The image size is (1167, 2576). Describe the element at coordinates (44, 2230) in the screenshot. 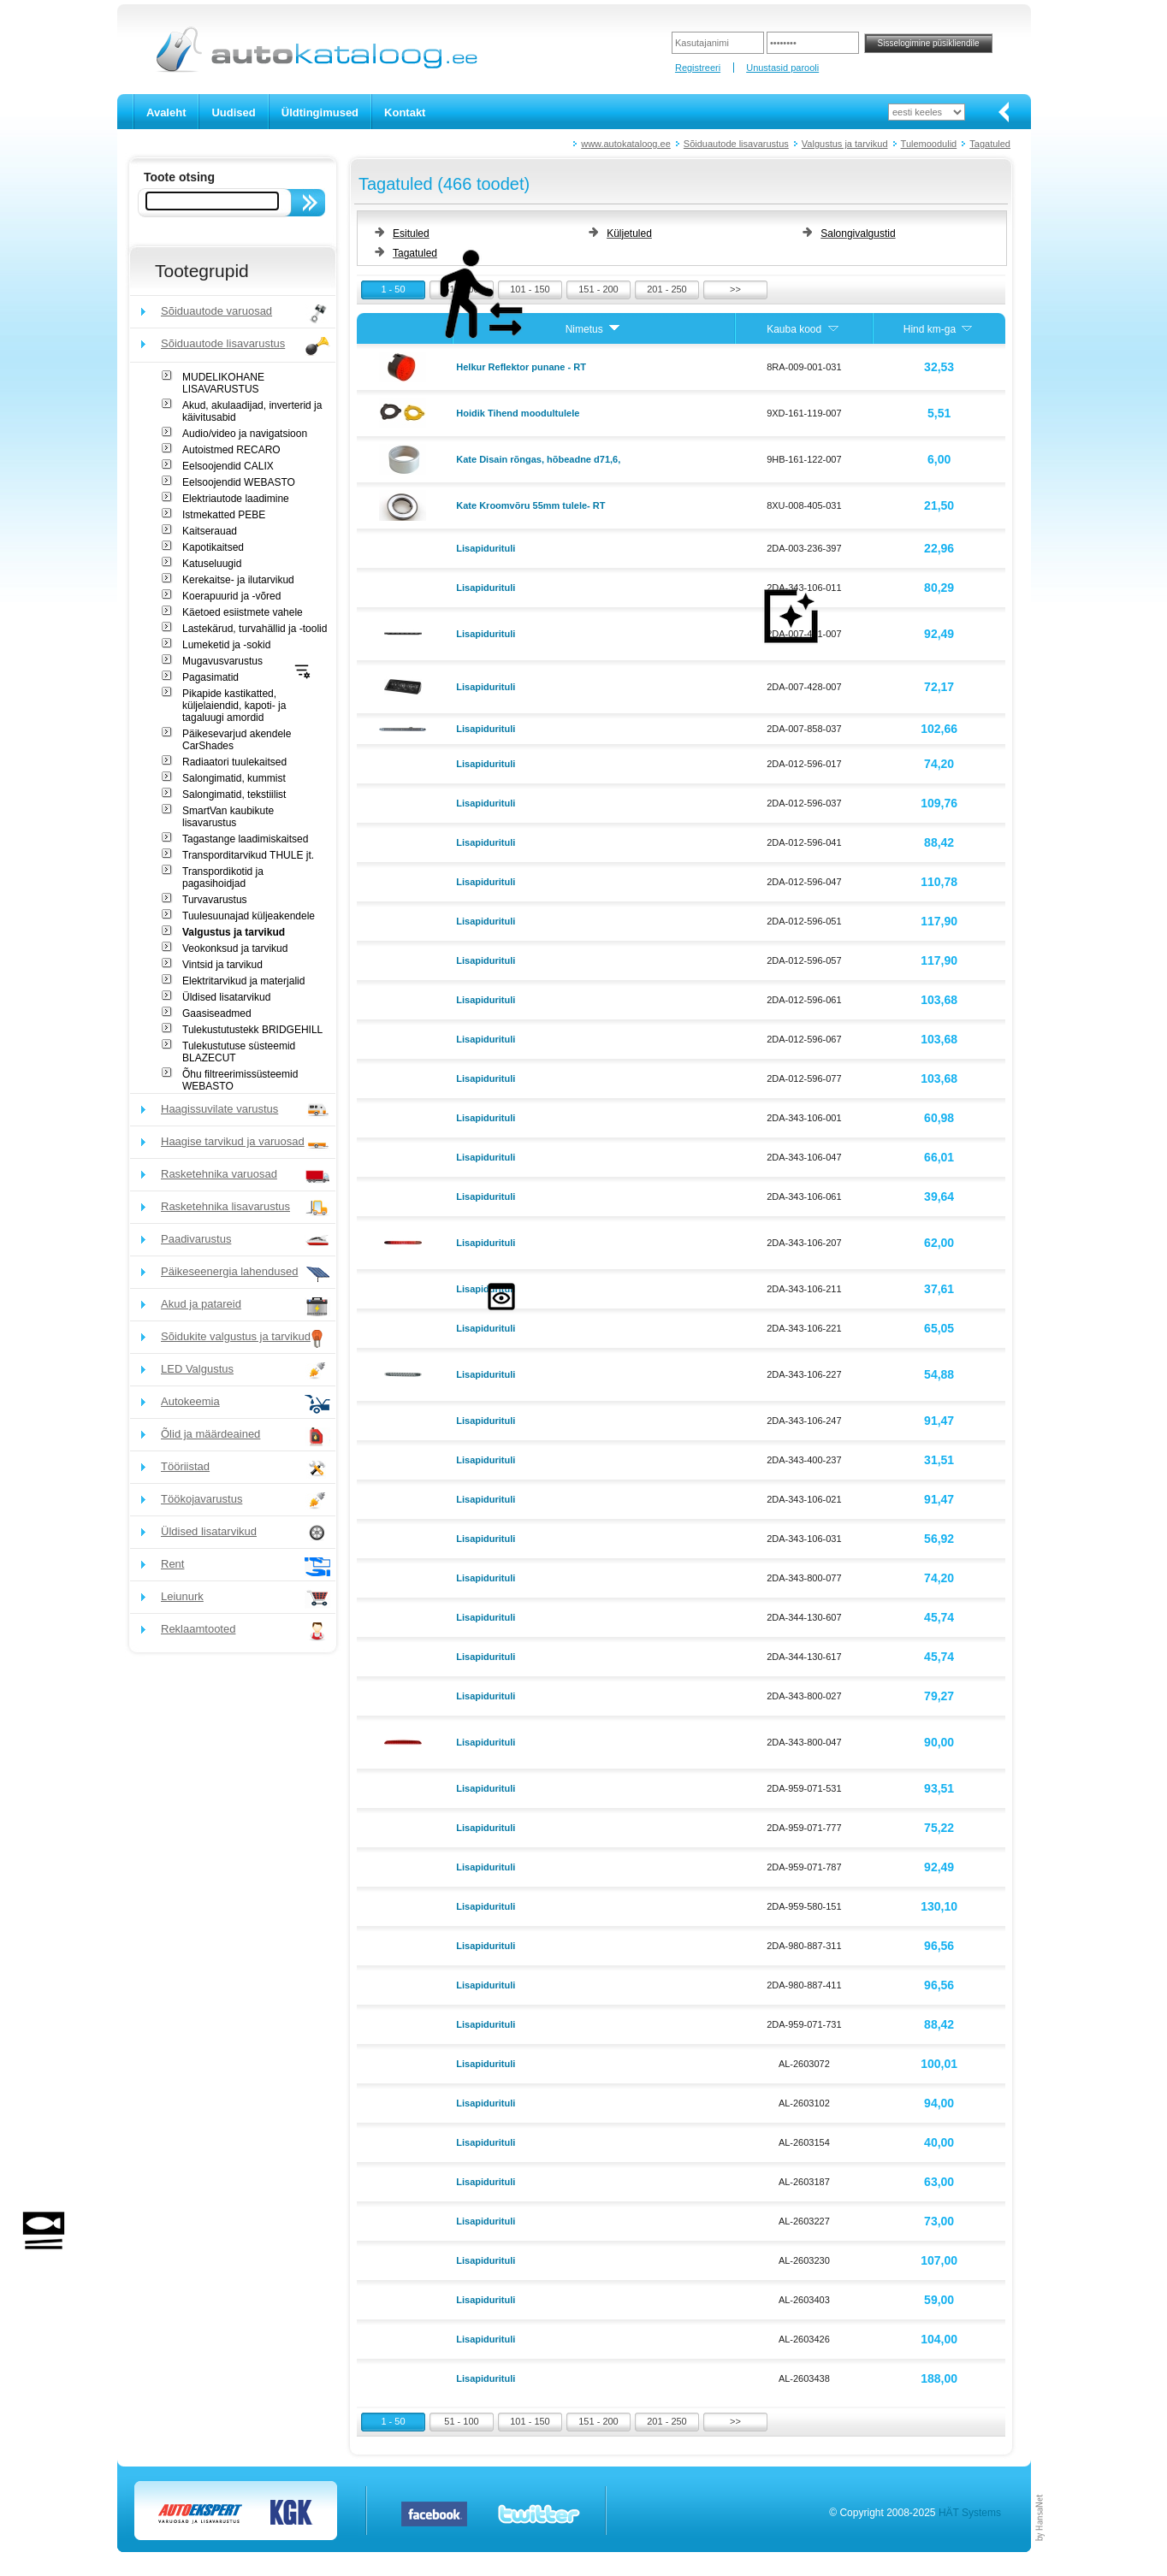

I see `view set meal or food combo options` at that location.